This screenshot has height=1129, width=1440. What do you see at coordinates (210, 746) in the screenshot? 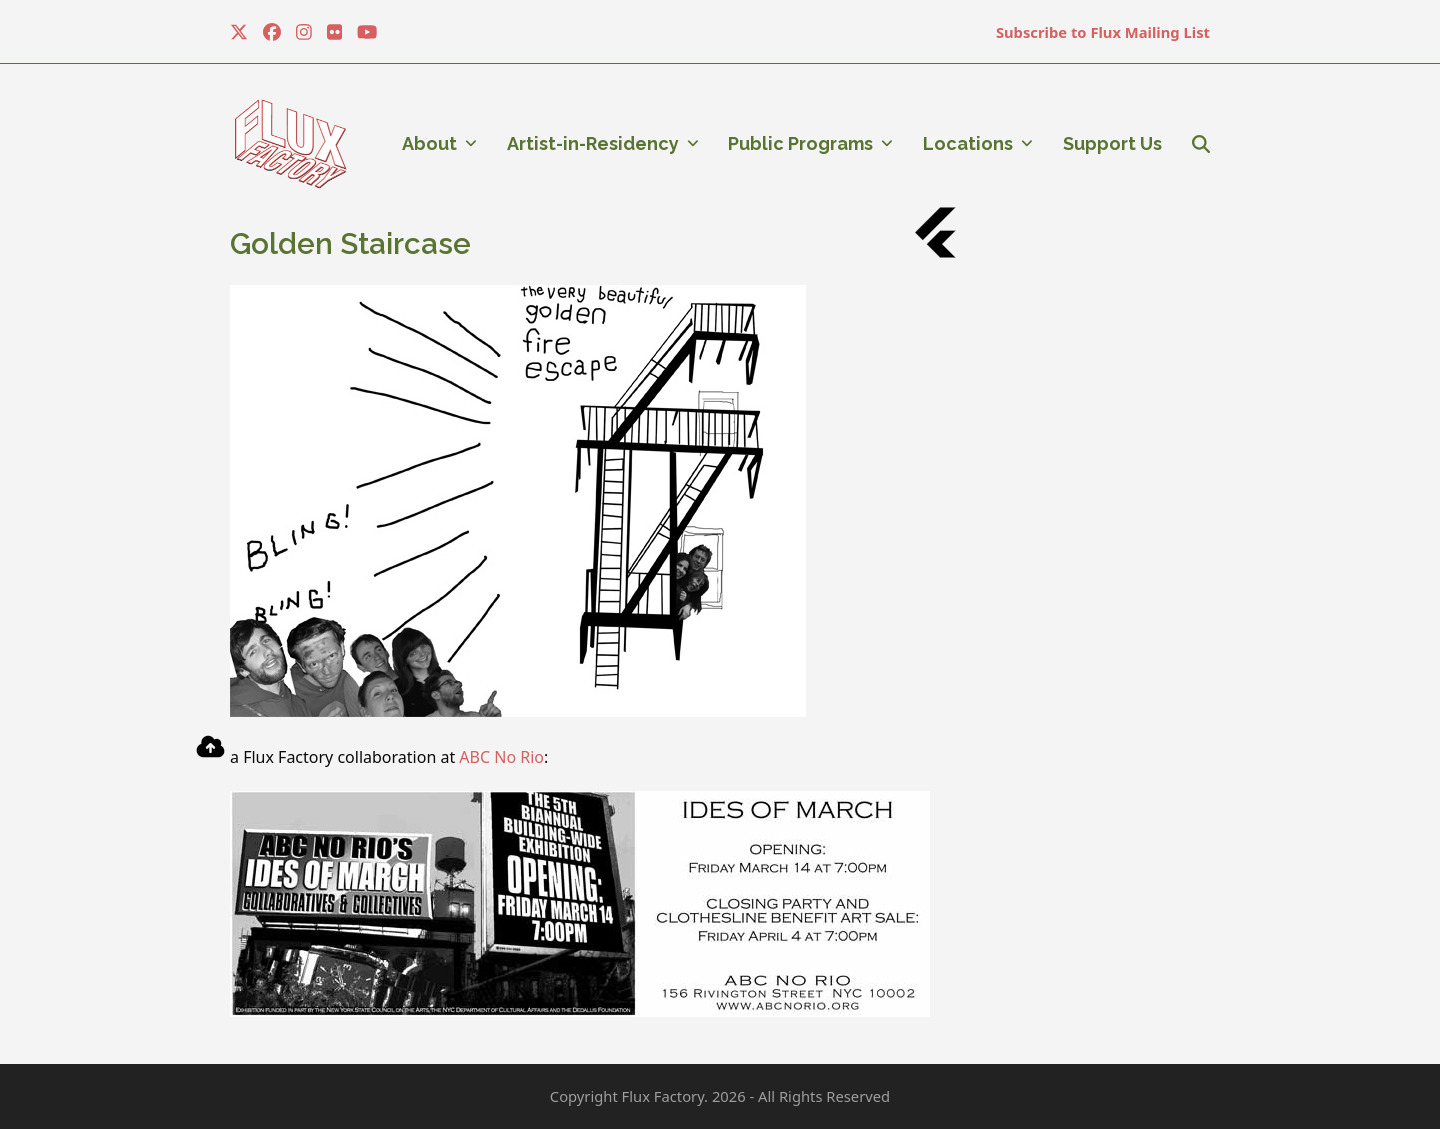
I see `upload file to cloud storage` at bounding box center [210, 746].